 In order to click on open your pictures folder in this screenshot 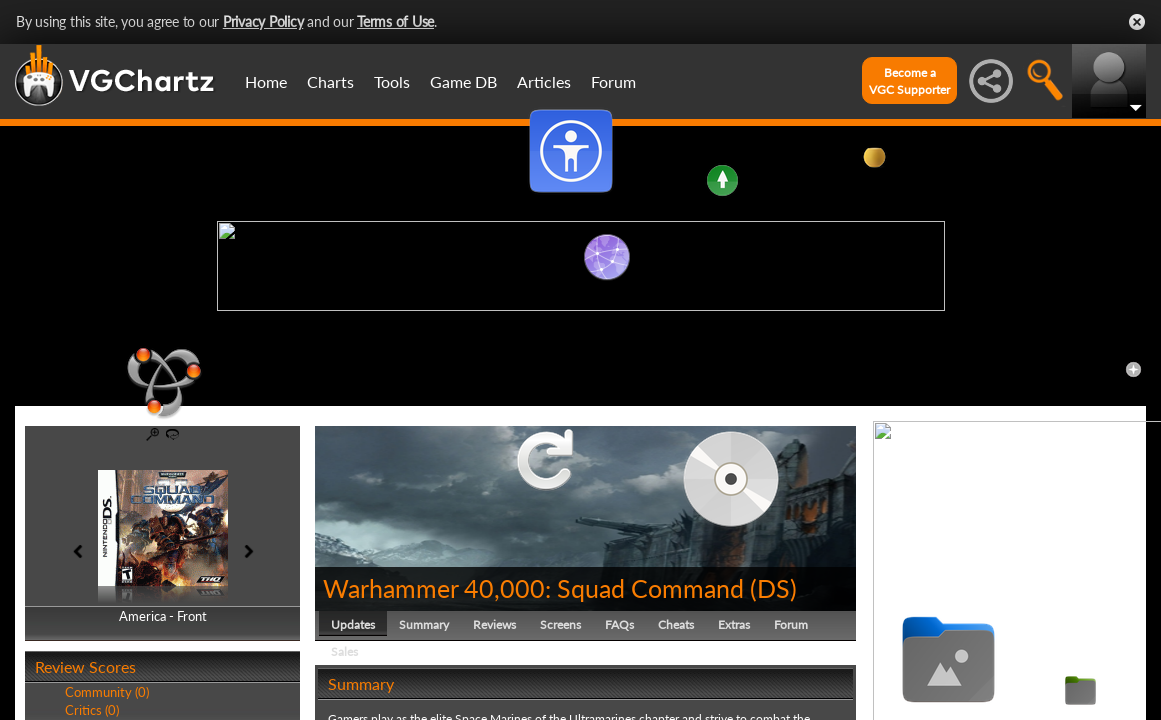, I will do `click(948, 659)`.